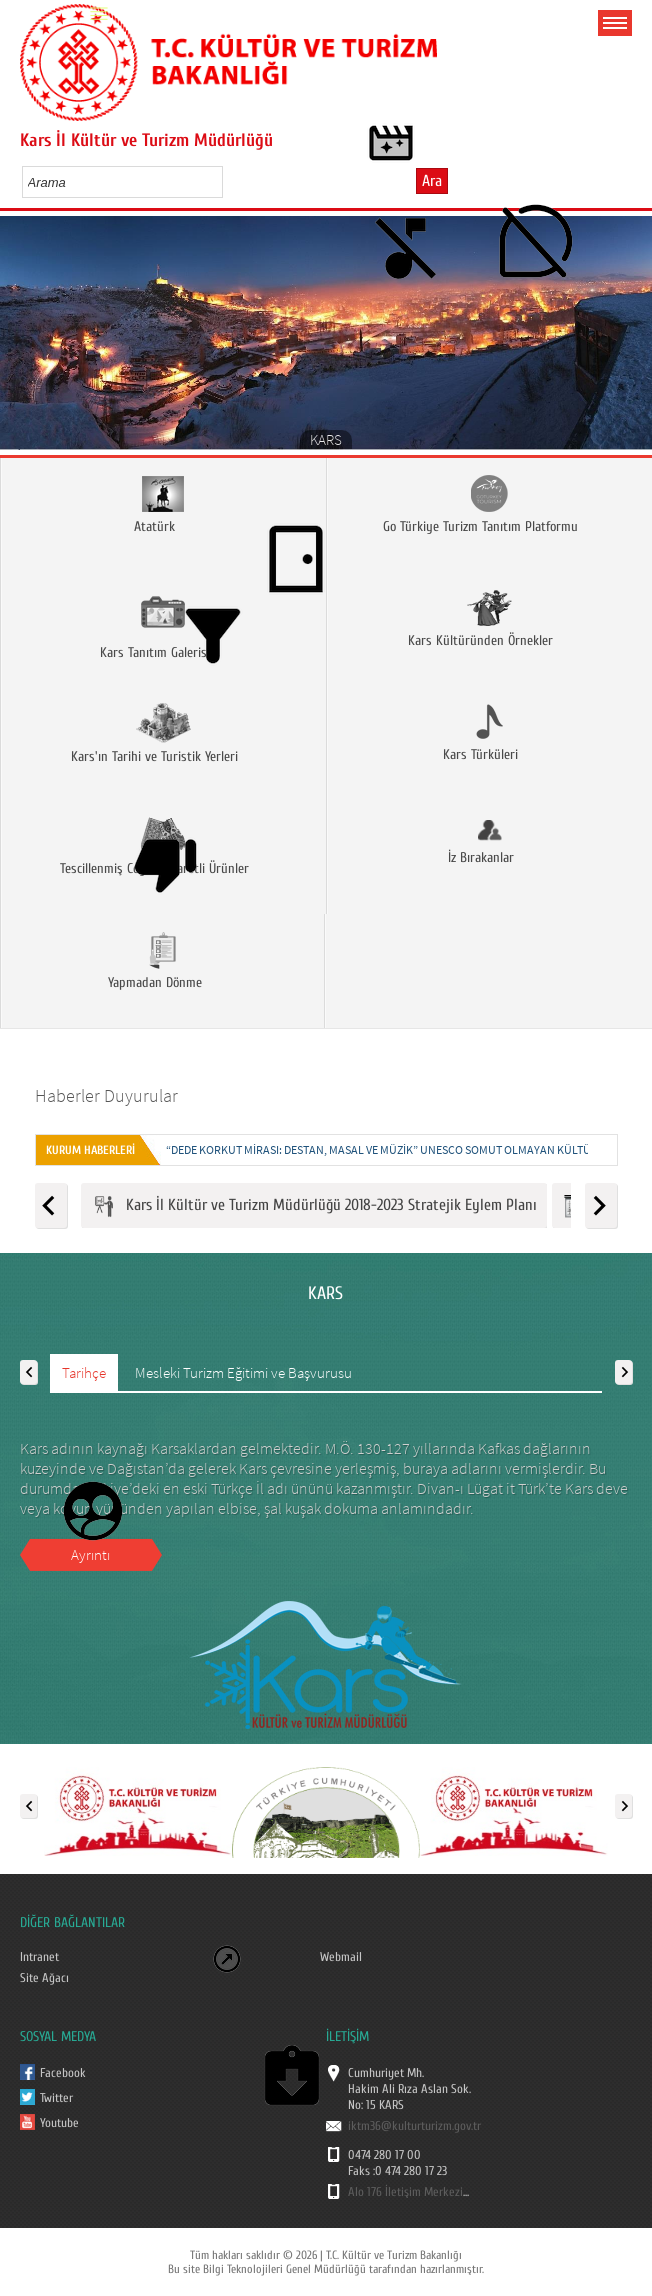 This screenshot has width=652, height=2296. I want to click on view group or team members, so click(93, 1511).